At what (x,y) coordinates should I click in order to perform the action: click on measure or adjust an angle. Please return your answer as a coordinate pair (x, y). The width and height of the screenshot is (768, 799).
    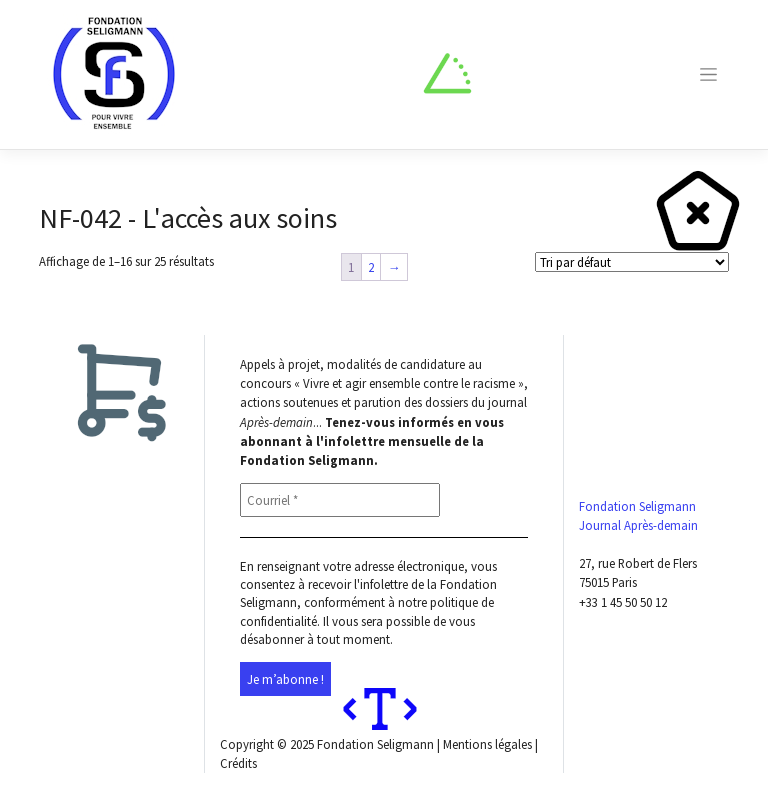
    Looking at the image, I should click on (447, 74).